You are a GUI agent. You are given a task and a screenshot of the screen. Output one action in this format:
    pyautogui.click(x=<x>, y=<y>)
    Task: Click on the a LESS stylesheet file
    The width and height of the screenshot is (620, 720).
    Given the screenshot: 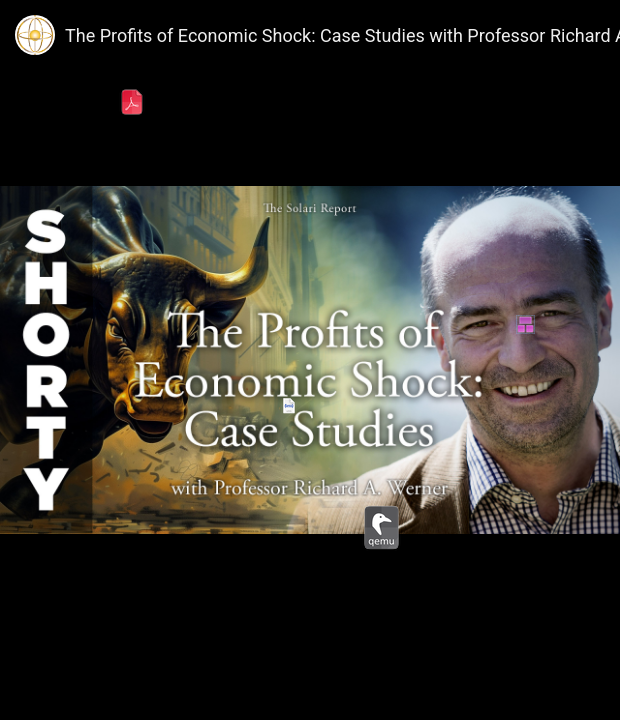 What is the action you would take?
    pyautogui.click(x=289, y=406)
    